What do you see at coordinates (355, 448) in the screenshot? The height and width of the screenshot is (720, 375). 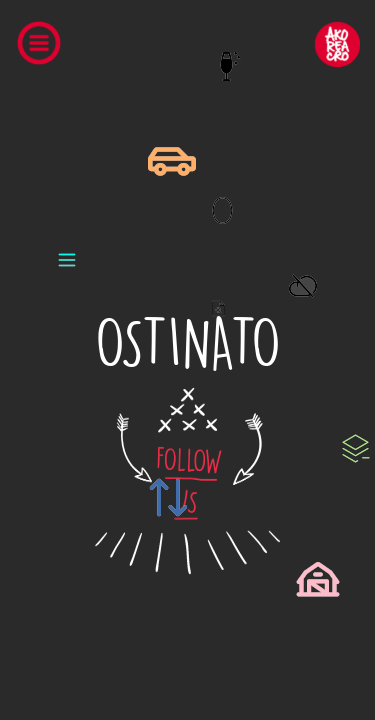 I see `remove a layer from the stack` at bounding box center [355, 448].